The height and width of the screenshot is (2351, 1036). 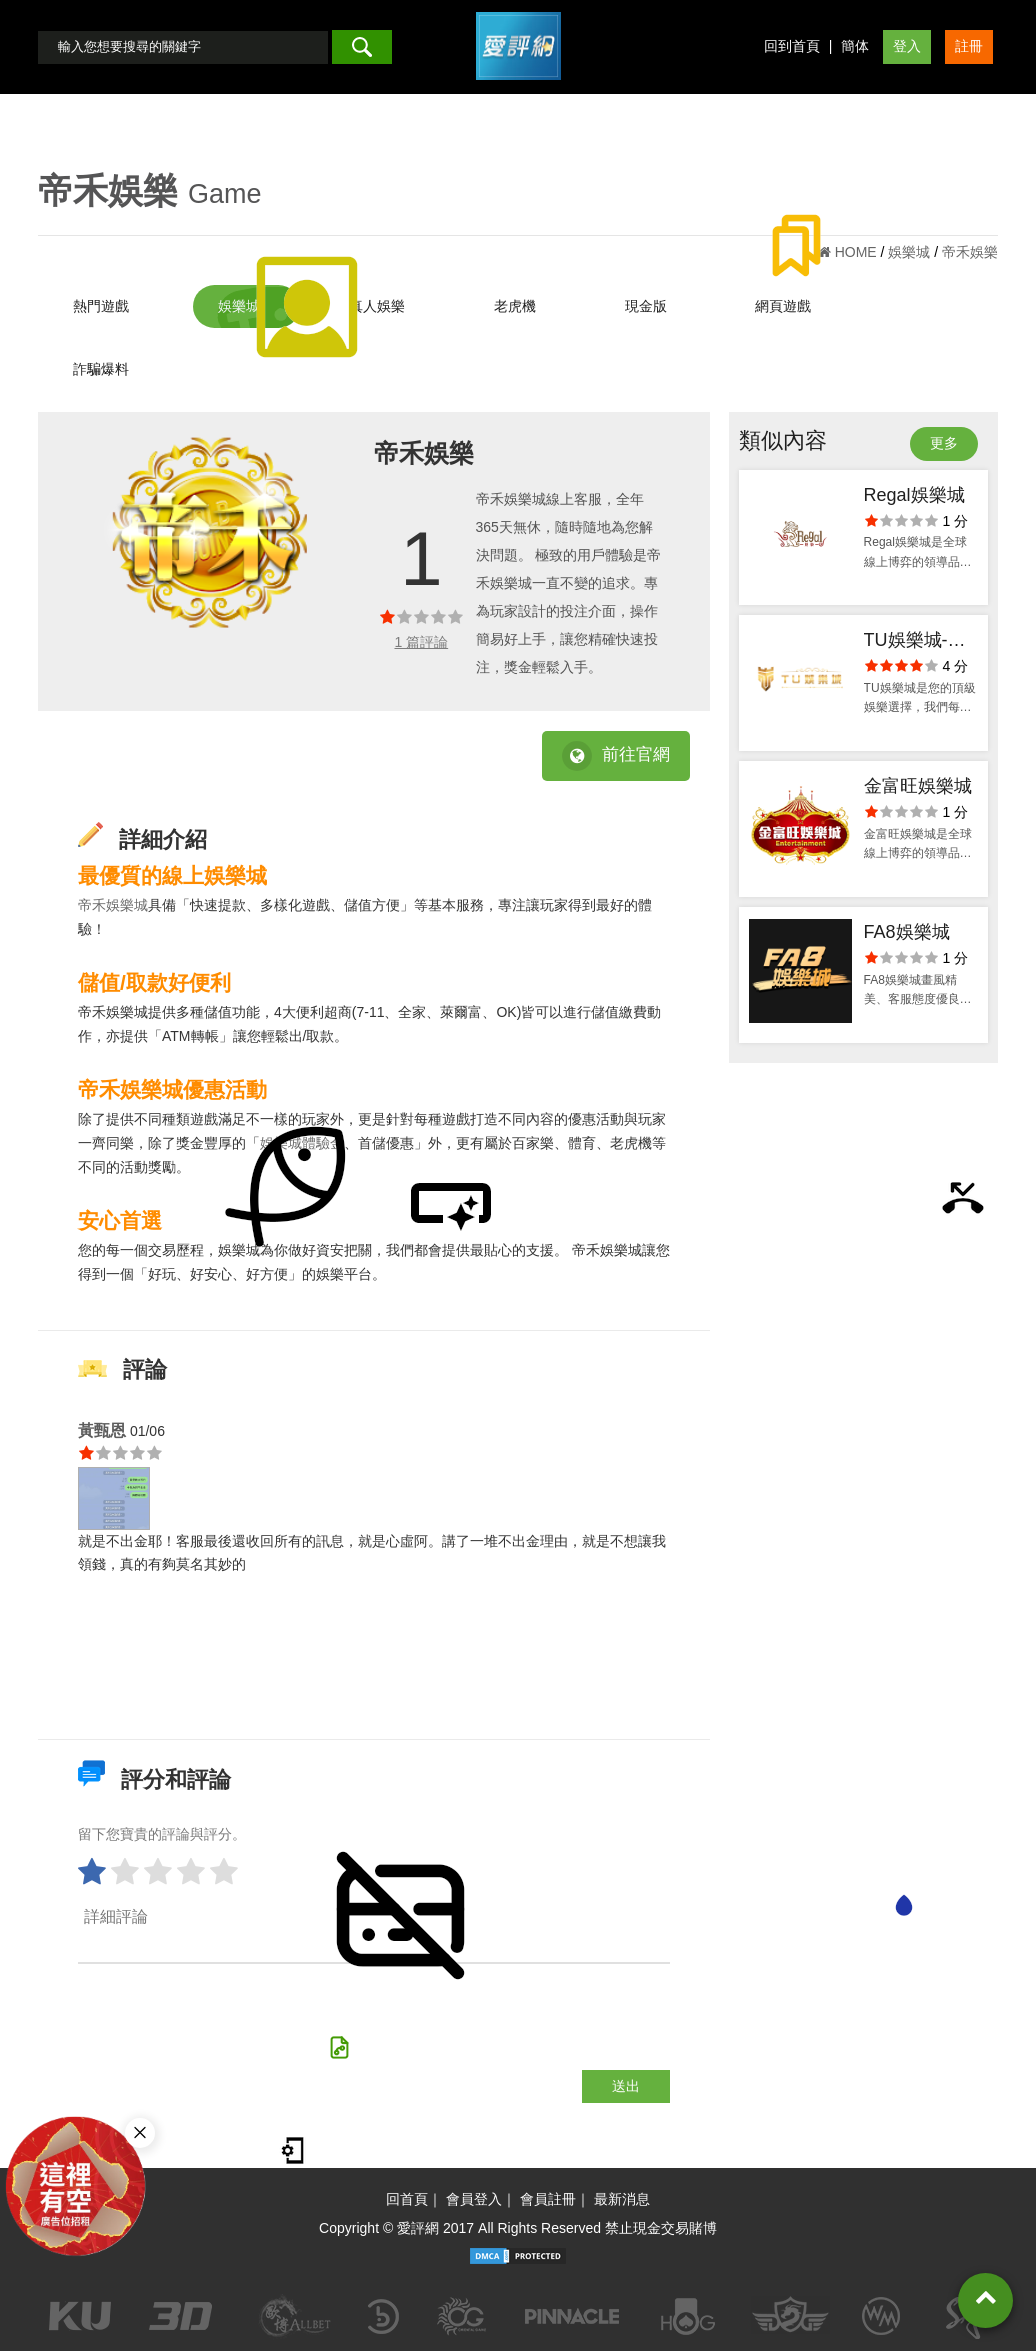 What do you see at coordinates (451, 1203) in the screenshot?
I see `add a smart action or automated button` at bounding box center [451, 1203].